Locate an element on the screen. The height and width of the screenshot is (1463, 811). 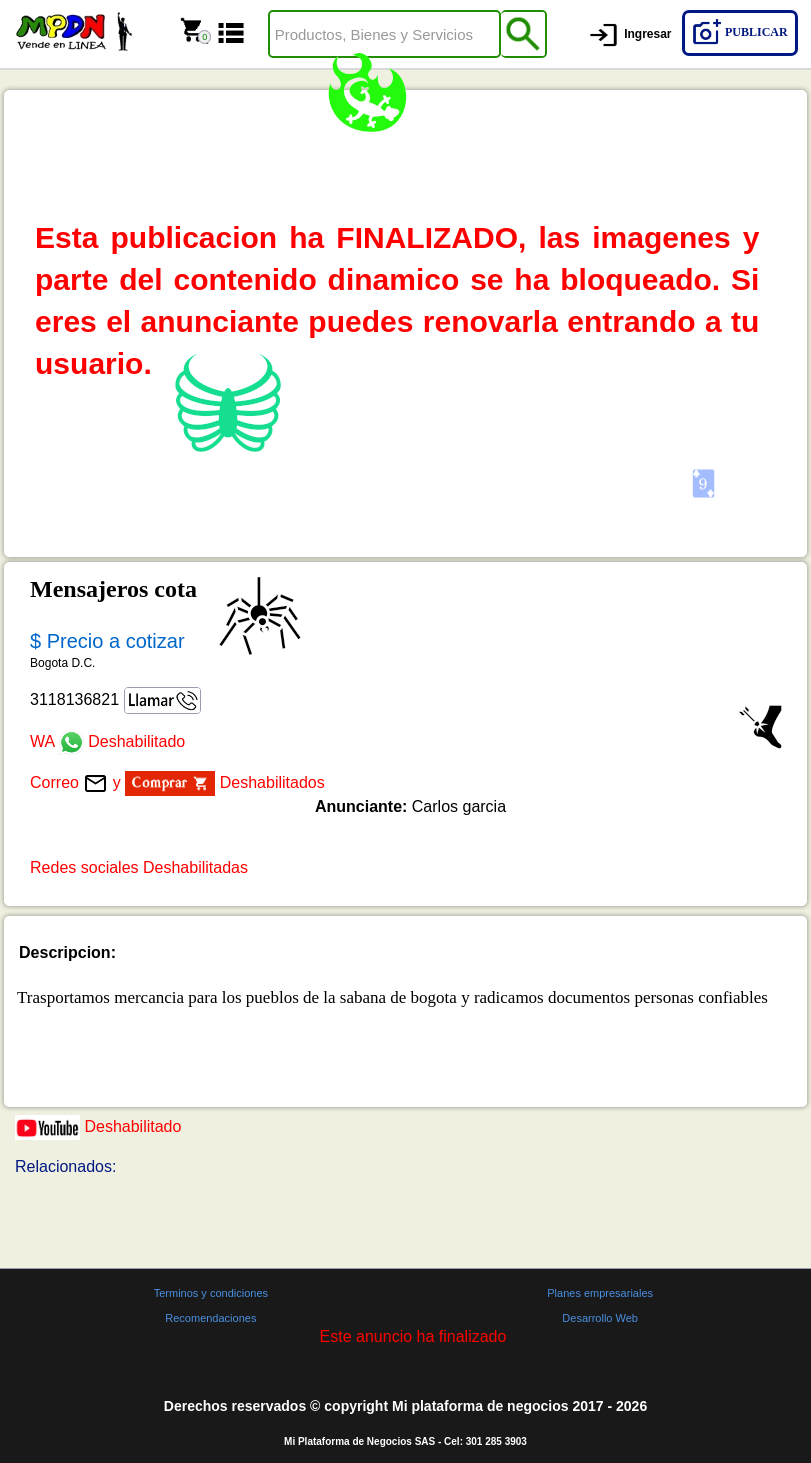
indicates a character's weakness or vulnerability is located at coordinates (760, 727).